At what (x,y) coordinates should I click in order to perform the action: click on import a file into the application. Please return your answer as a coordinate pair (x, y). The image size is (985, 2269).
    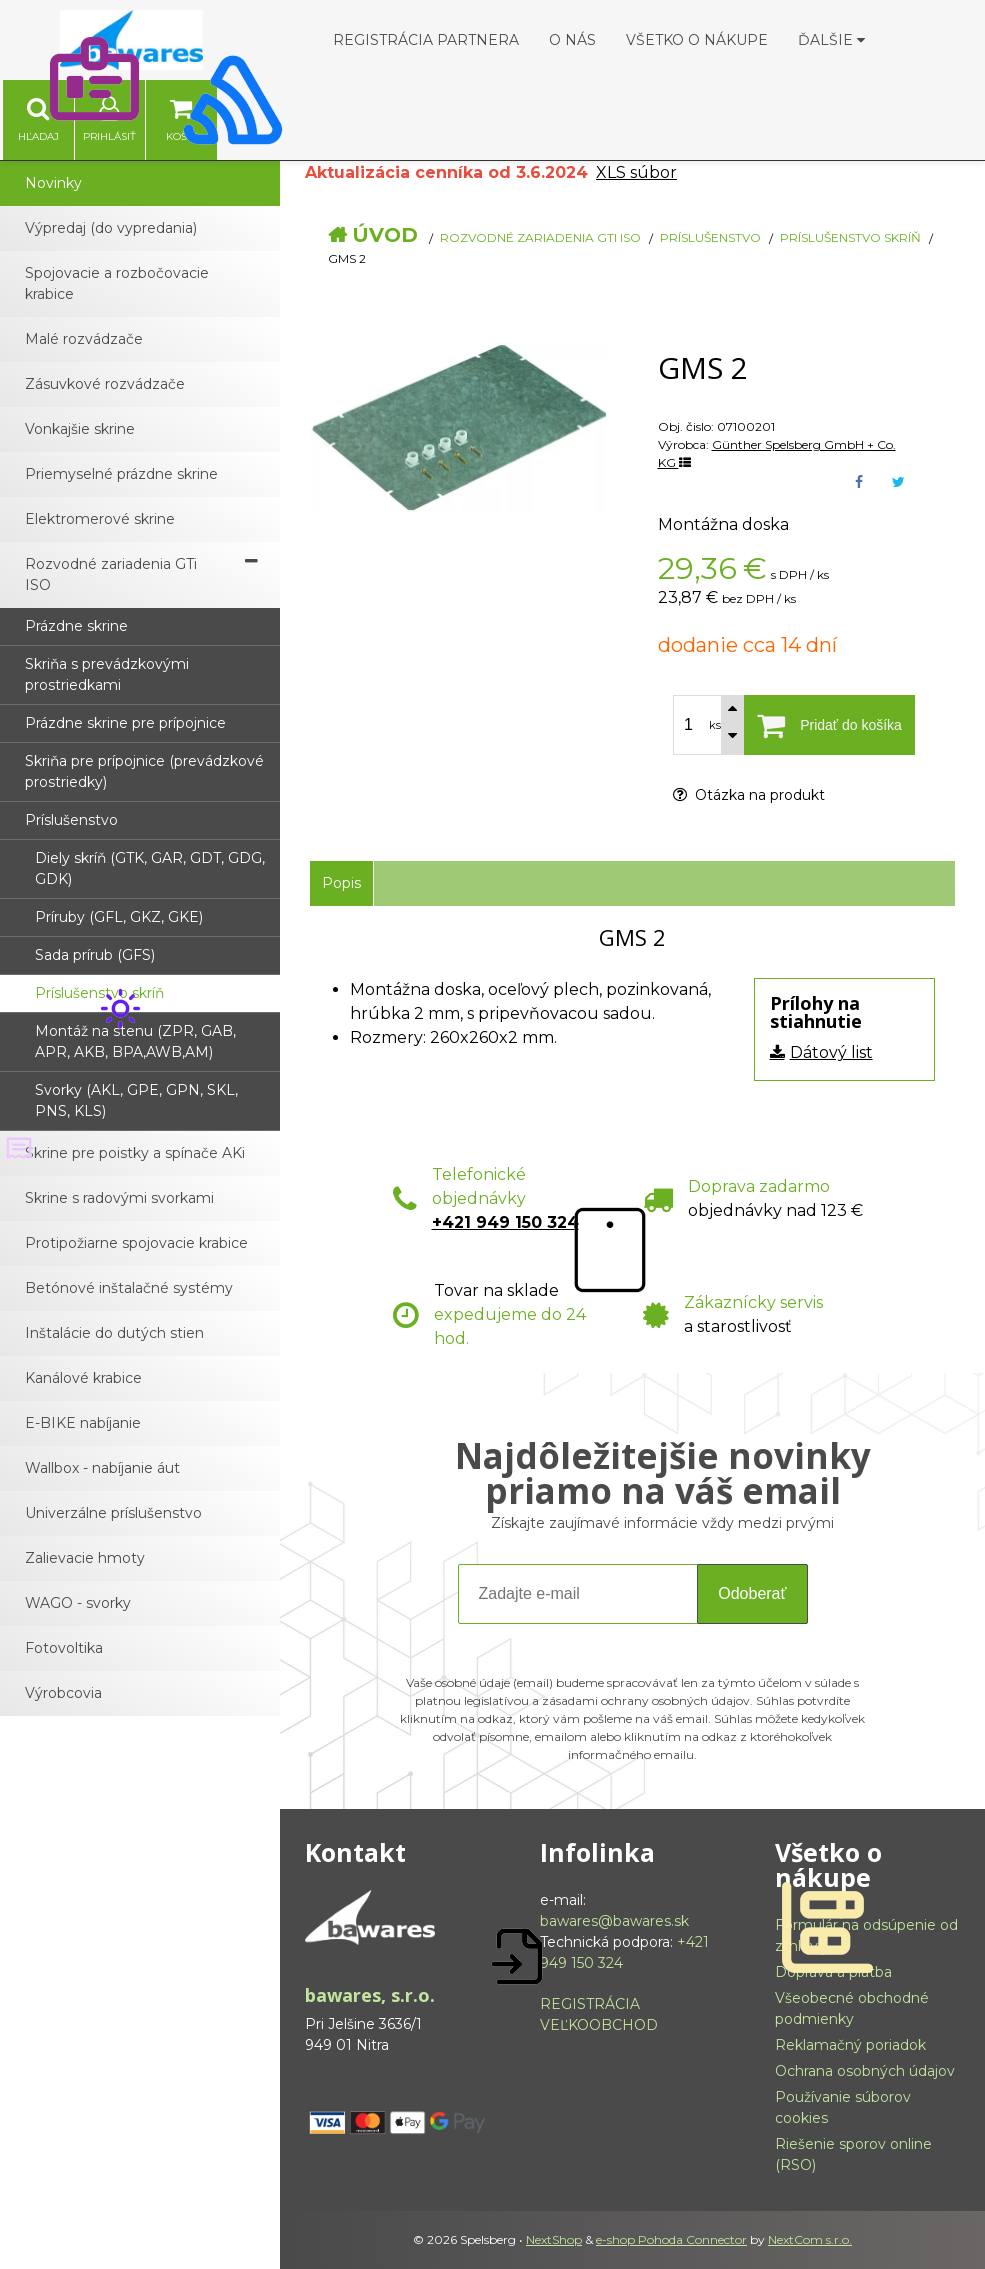
    Looking at the image, I should click on (519, 1956).